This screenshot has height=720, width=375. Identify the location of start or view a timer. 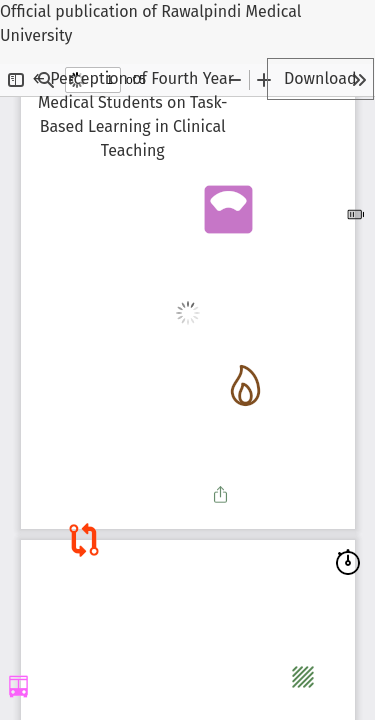
(348, 562).